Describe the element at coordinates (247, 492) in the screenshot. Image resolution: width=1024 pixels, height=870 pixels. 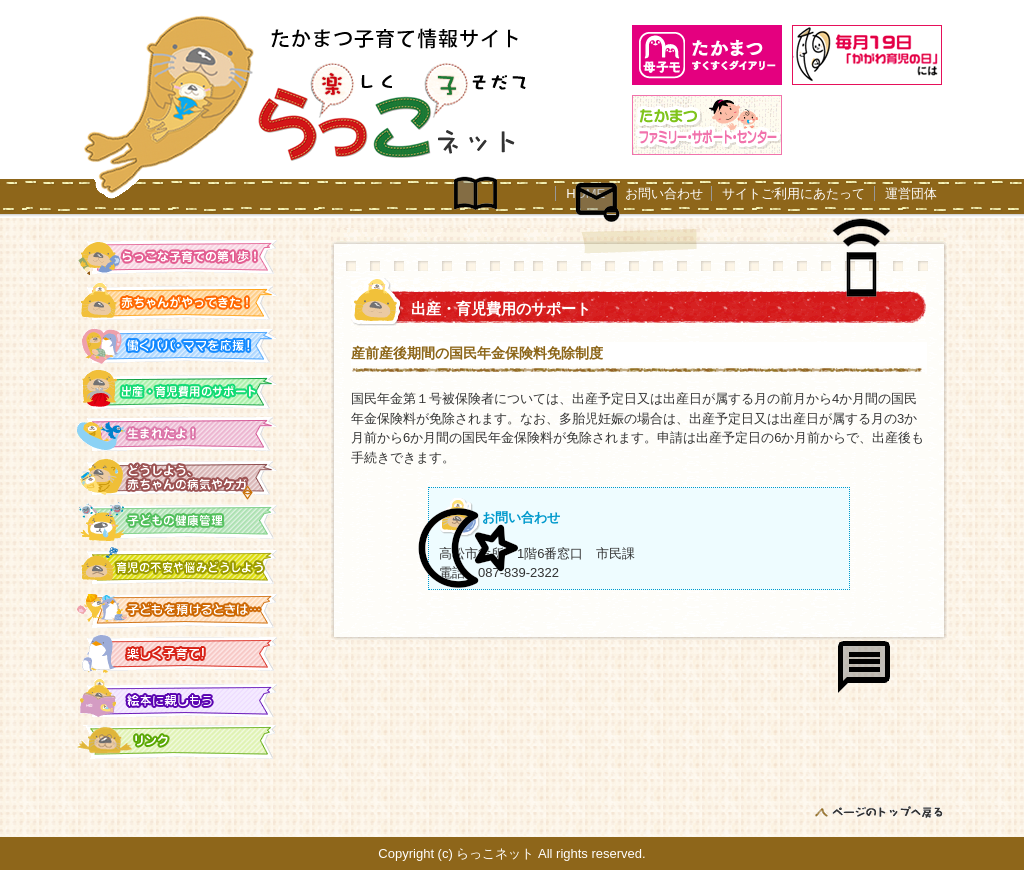
I see `view ethereum wallet balance` at that location.